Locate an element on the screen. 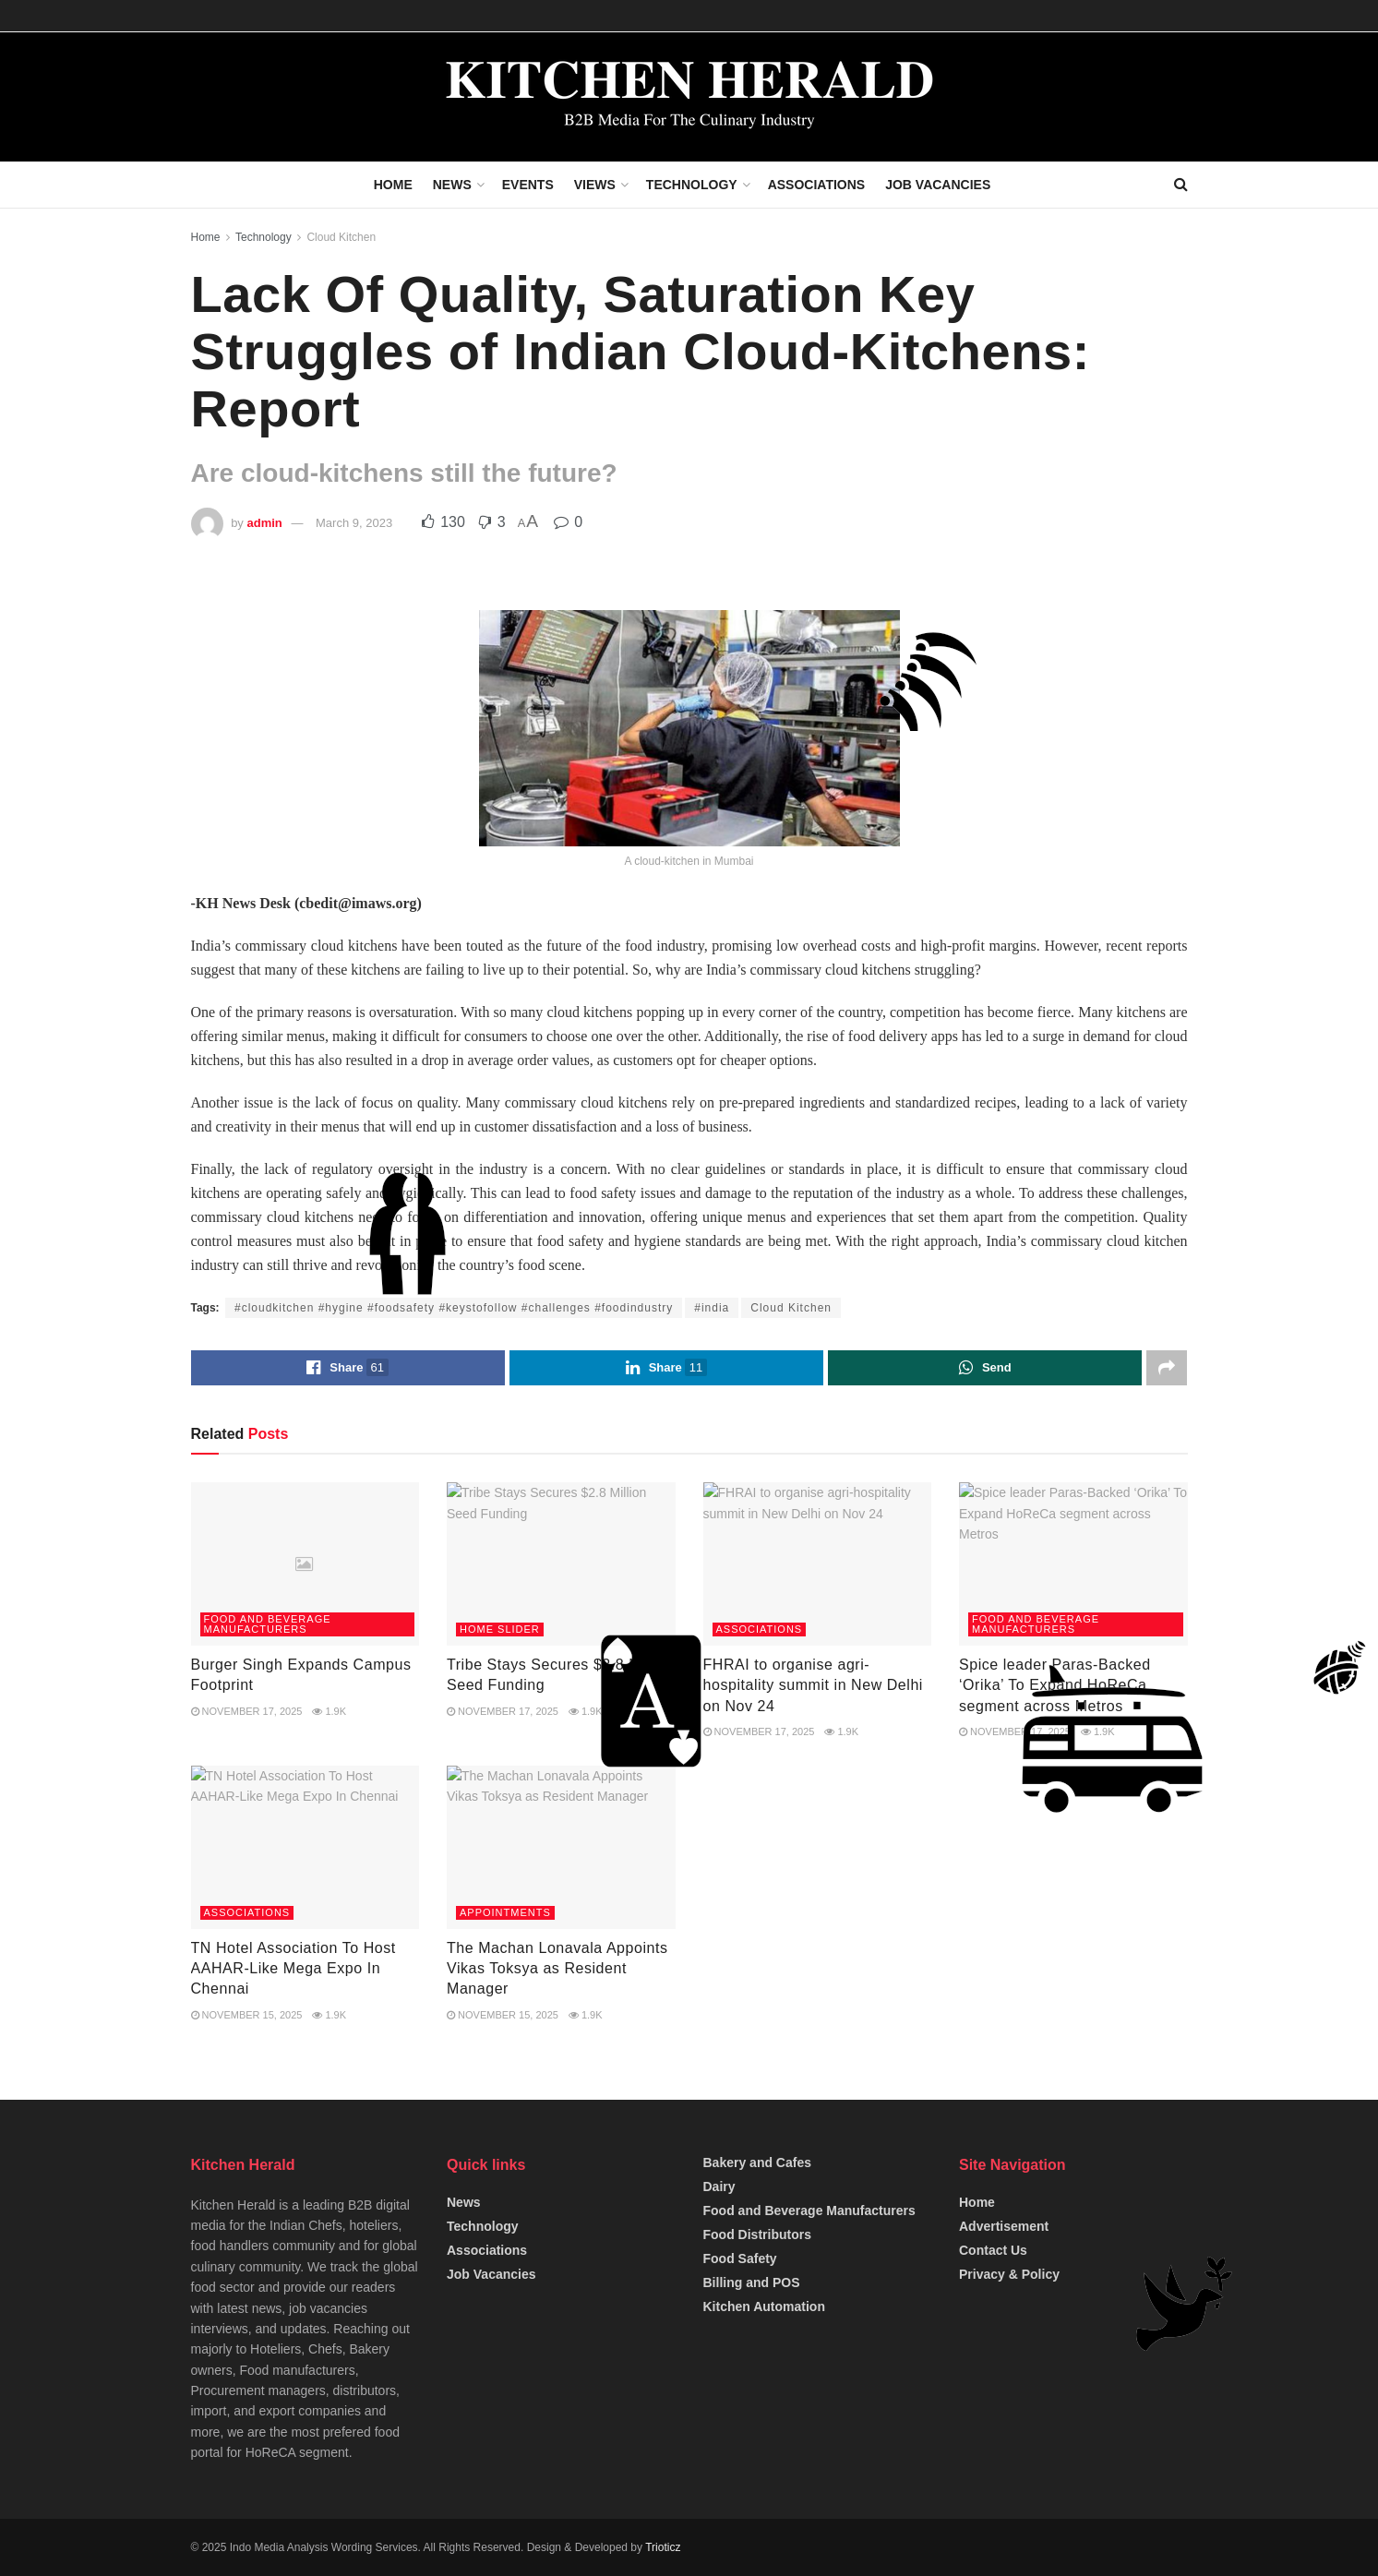 This screenshot has width=1378, height=2576. browse surf or beach-related activities is located at coordinates (1112, 1731).